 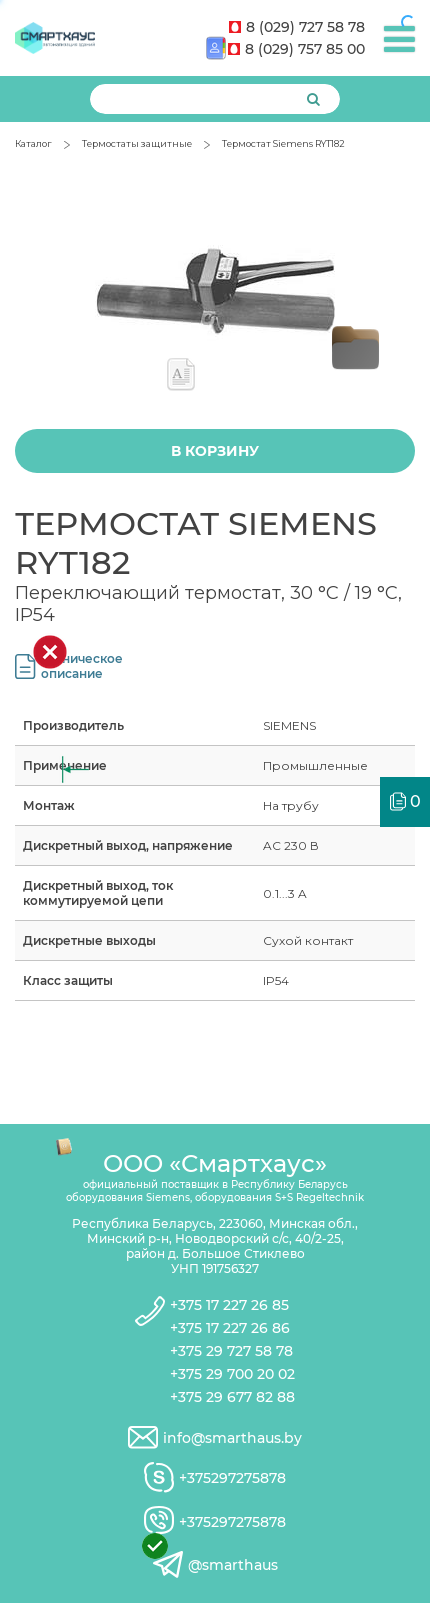 What do you see at coordinates (75, 769) in the screenshot?
I see `go to the first item in a list or sequence` at bounding box center [75, 769].